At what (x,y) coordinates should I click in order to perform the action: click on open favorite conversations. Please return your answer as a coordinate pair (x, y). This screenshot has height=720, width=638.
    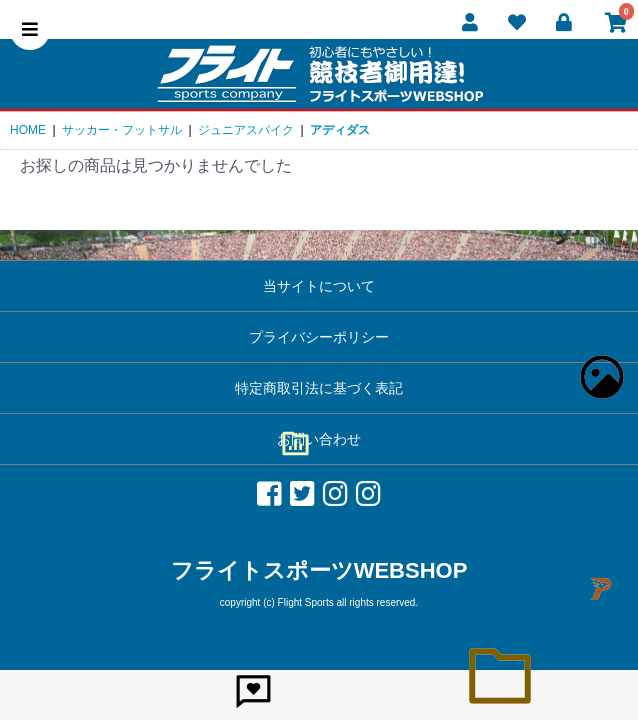
    Looking at the image, I should click on (253, 690).